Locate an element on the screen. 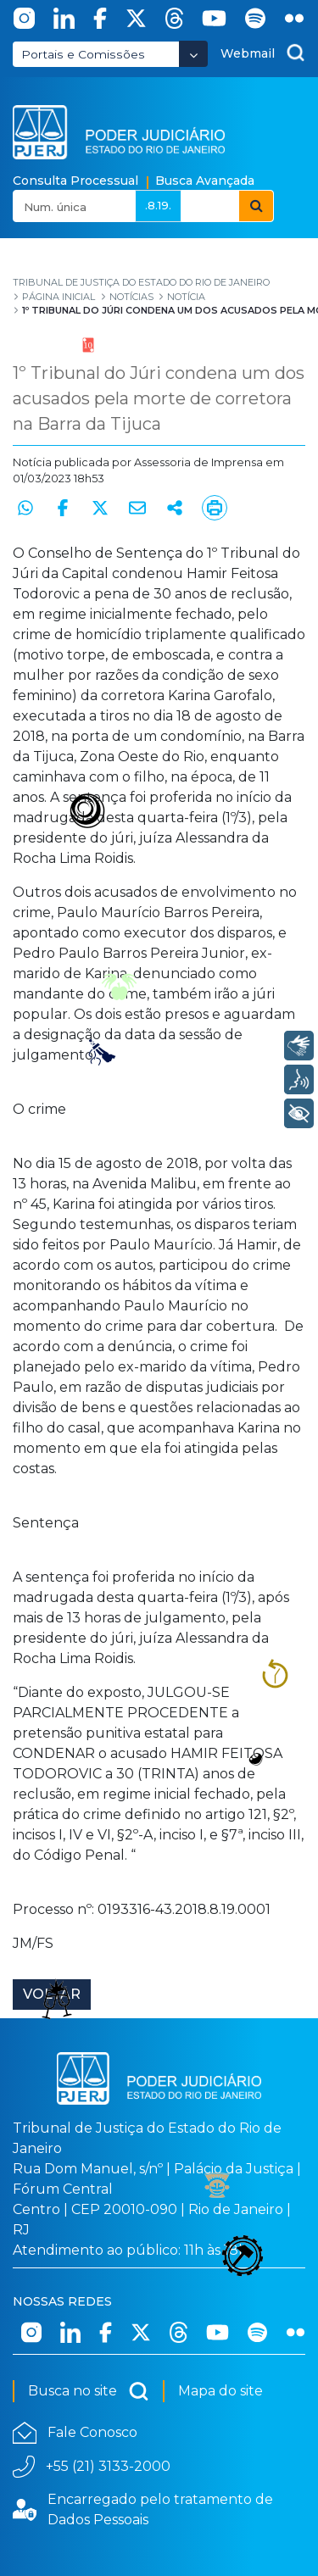 The image size is (318, 2576). decorative tribal or aztec-themed game badge is located at coordinates (217, 2185).